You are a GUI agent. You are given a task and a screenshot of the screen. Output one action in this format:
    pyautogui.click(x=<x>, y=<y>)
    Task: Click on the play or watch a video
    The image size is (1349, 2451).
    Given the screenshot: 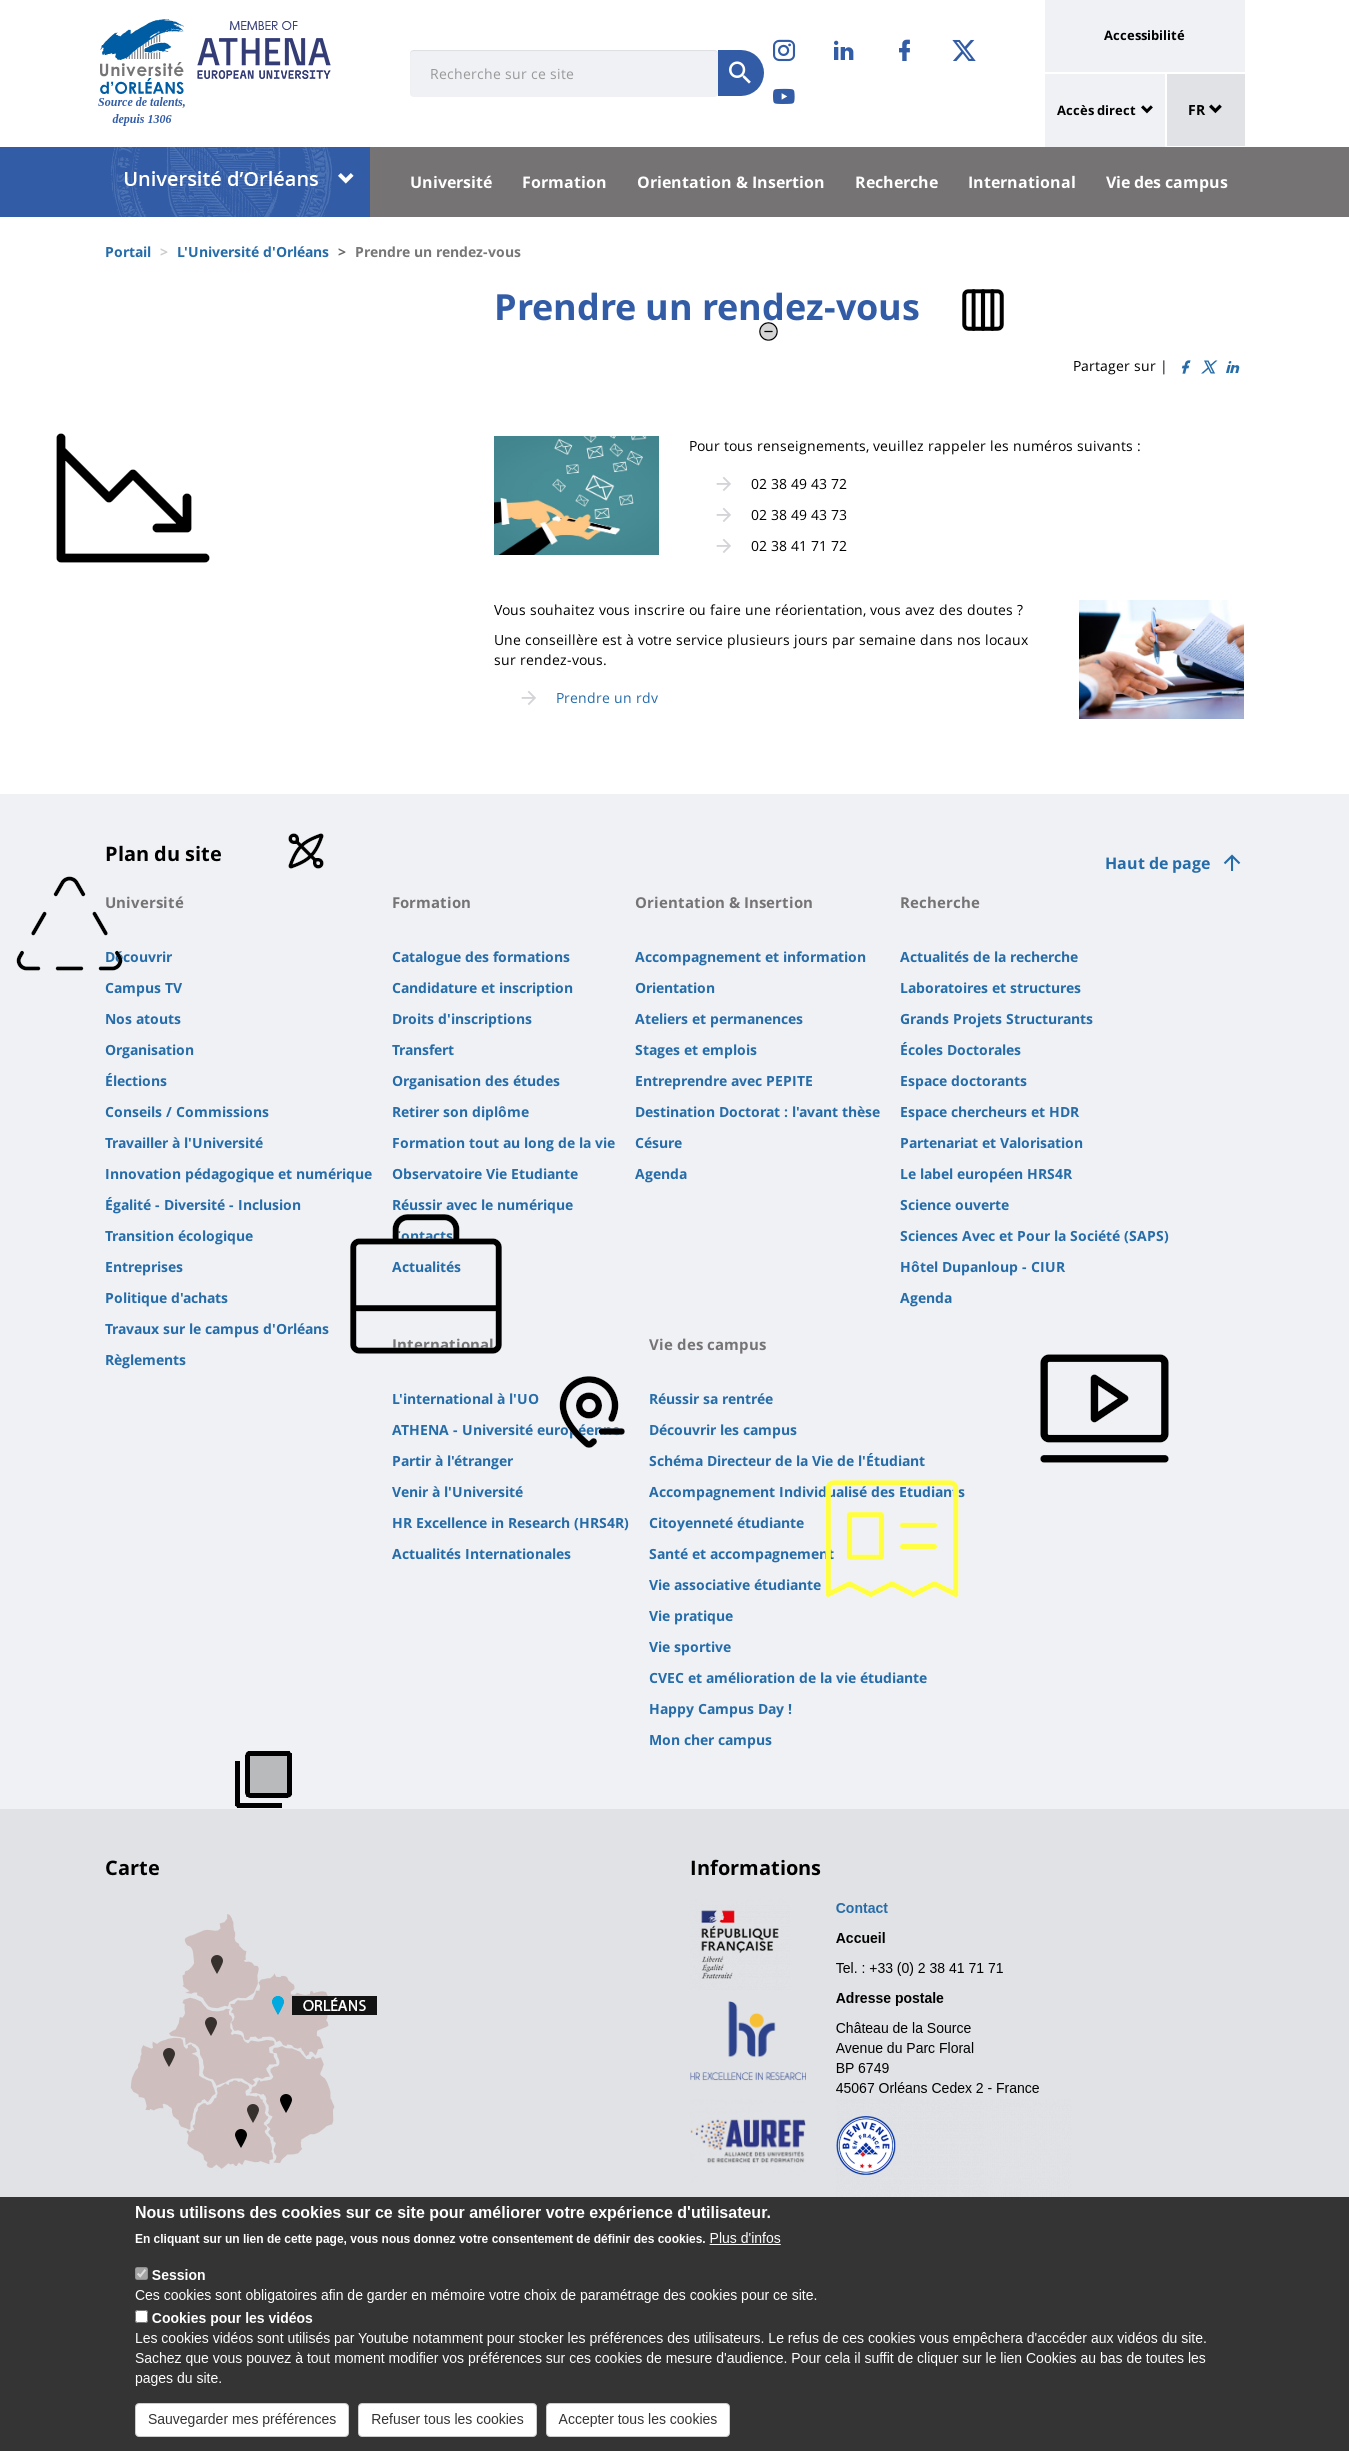 What is the action you would take?
    pyautogui.click(x=1104, y=1408)
    